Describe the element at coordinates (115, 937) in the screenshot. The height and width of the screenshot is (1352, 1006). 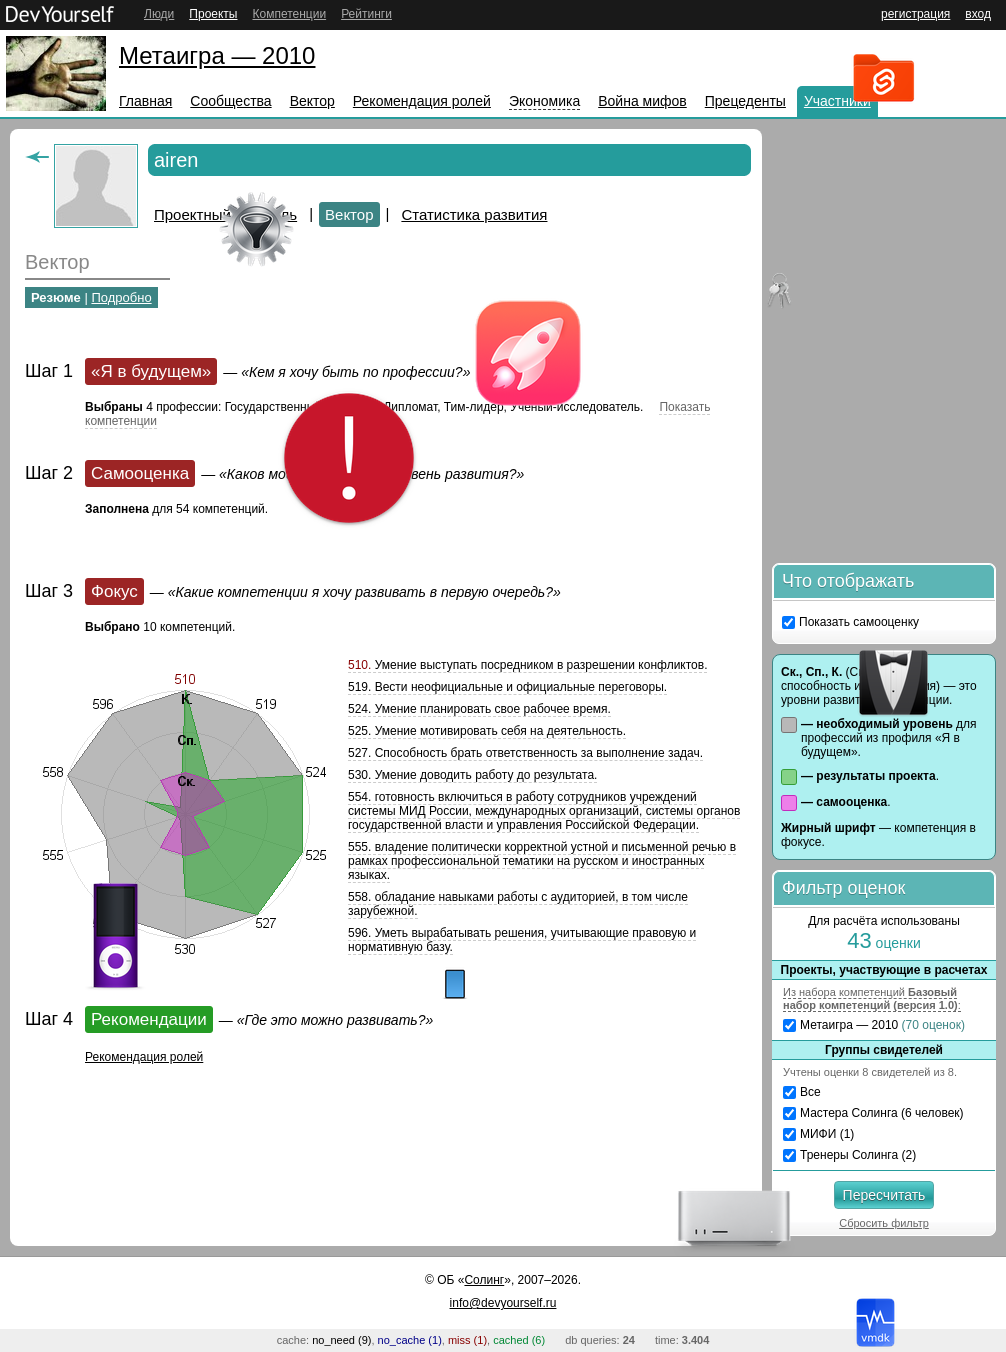
I see `iPod nano device in purple` at that location.